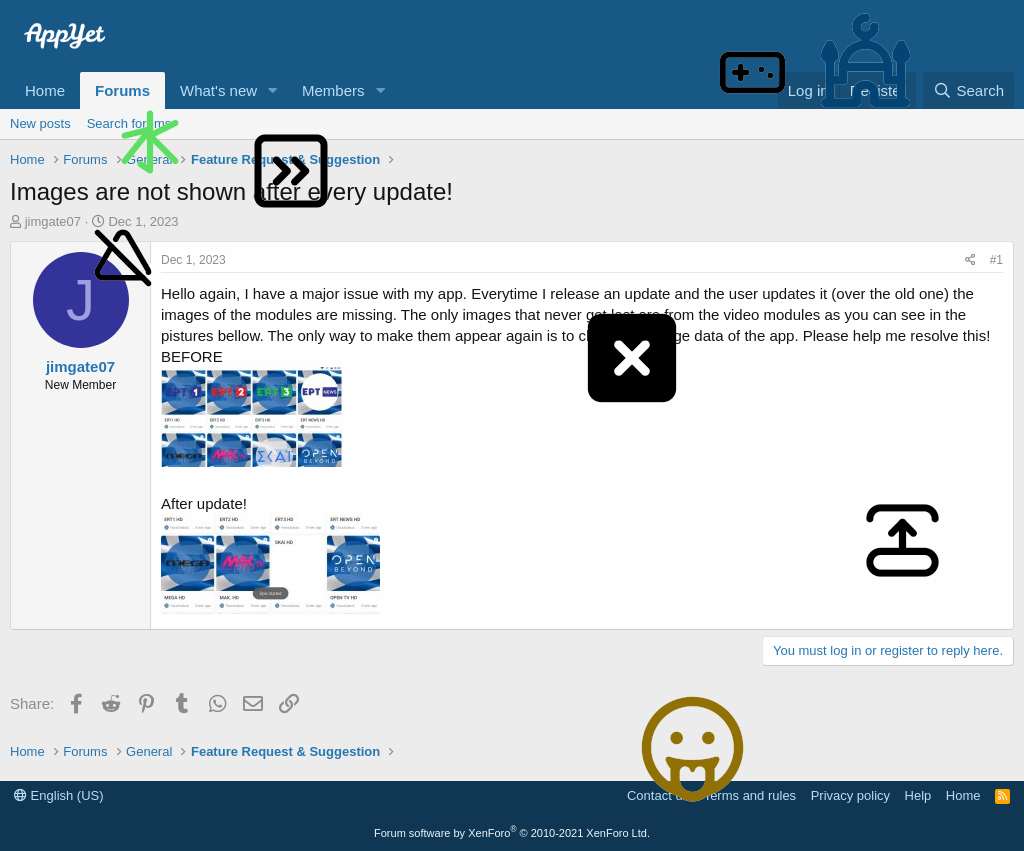 This screenshot has height=851, width=1024. Describe the element at coordinates (632, 358) in the screenshot. I see `close or dismiss a dialog` at that location.